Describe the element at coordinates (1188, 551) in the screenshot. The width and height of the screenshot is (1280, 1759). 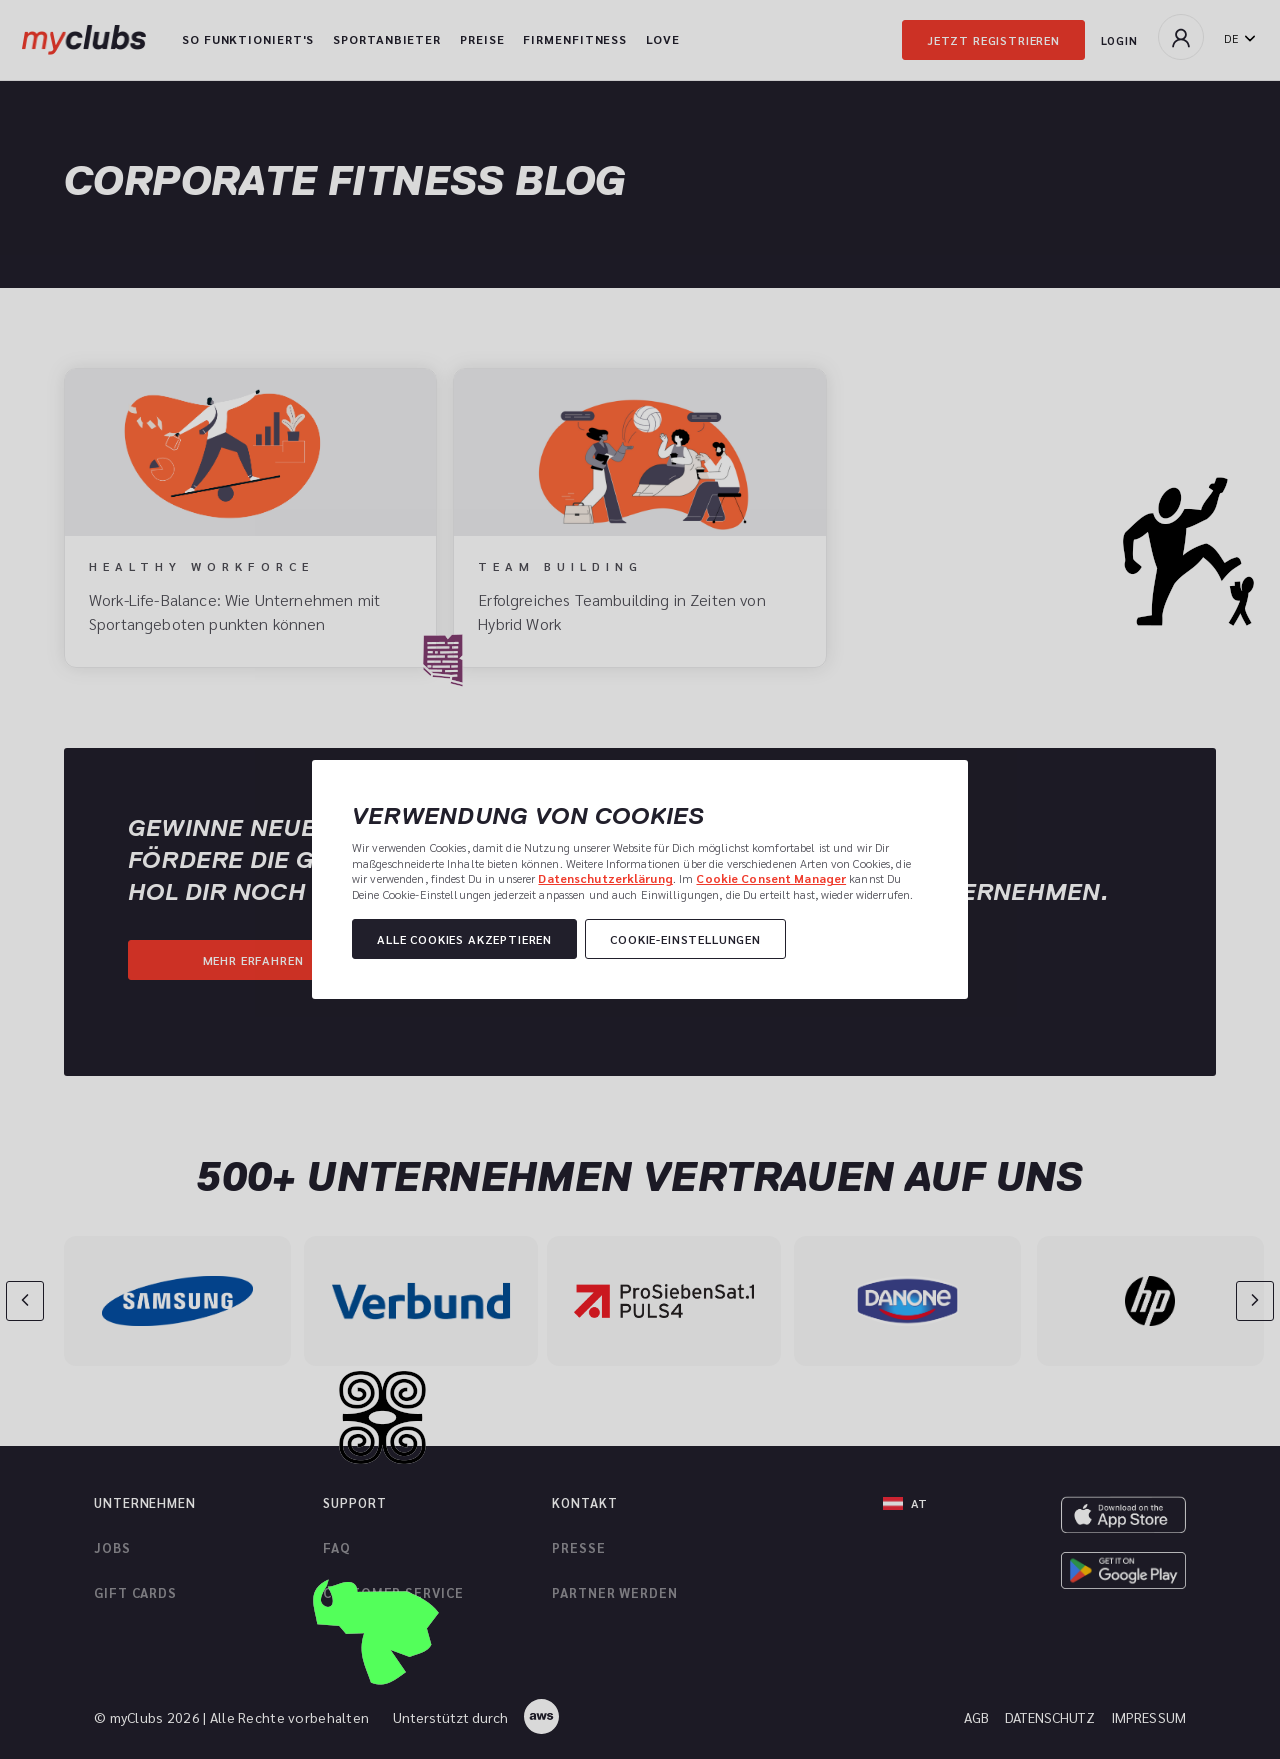
I see `select giant character class or race` at that location.